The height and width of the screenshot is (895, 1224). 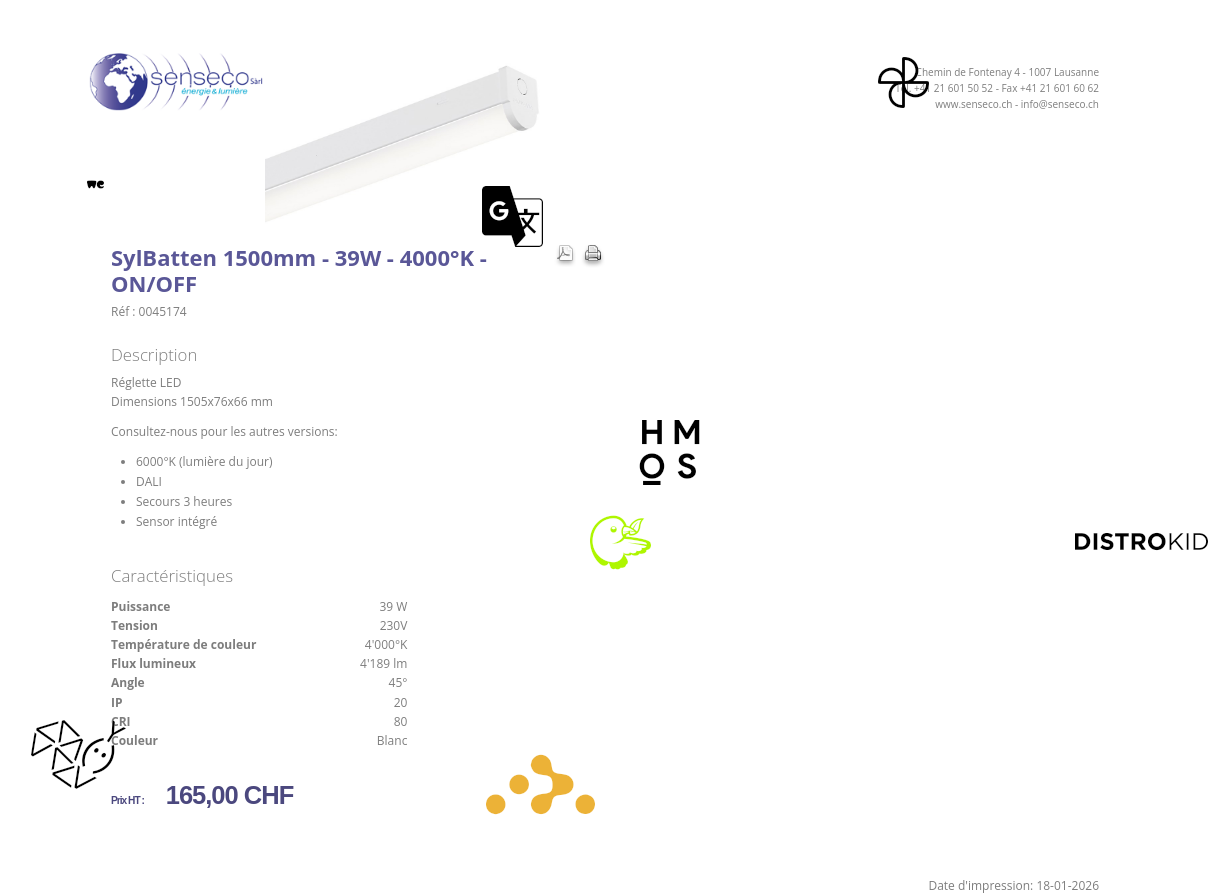 What do you see at coordinates (903, 82) in the screenshot?
I see `open google photos app` at bounding box center [903, 82].